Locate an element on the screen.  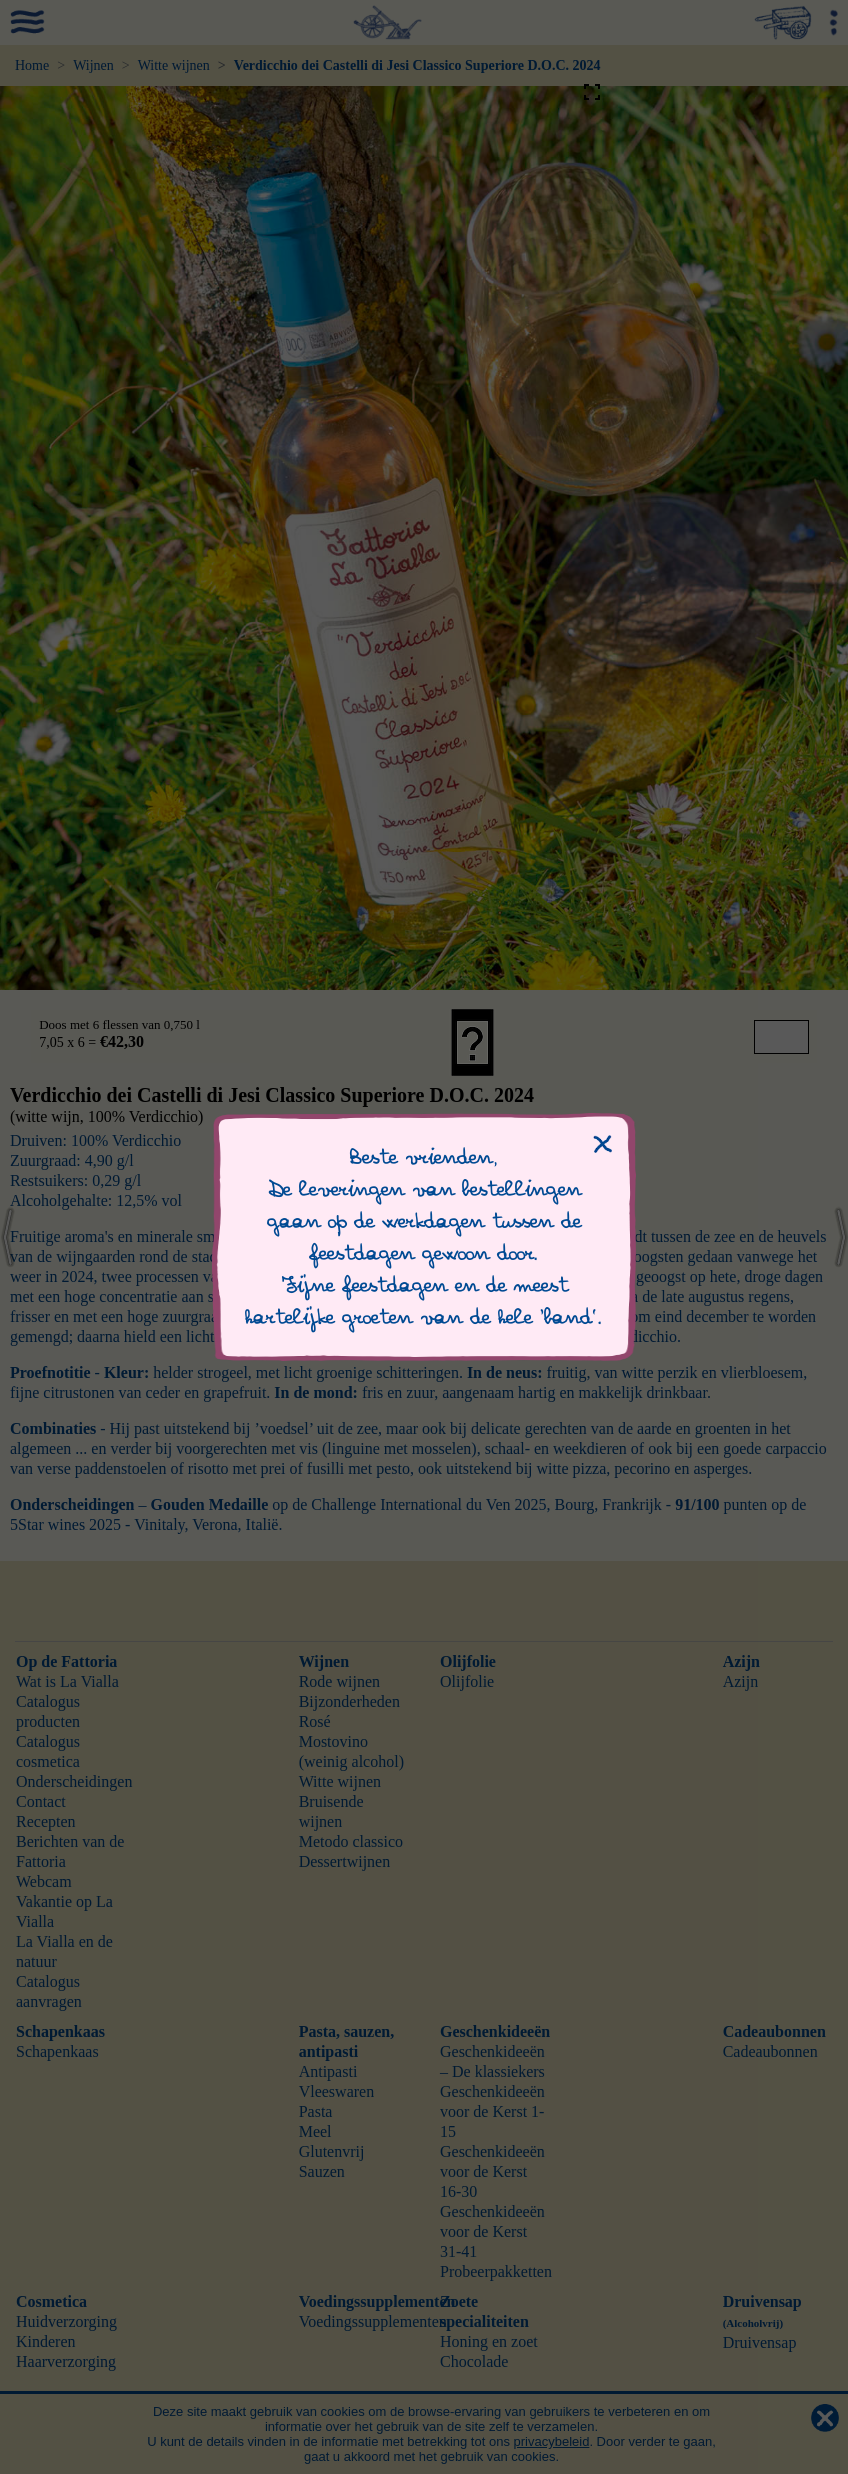
scan a QR code or barcode is located at coordinates (592, 92).